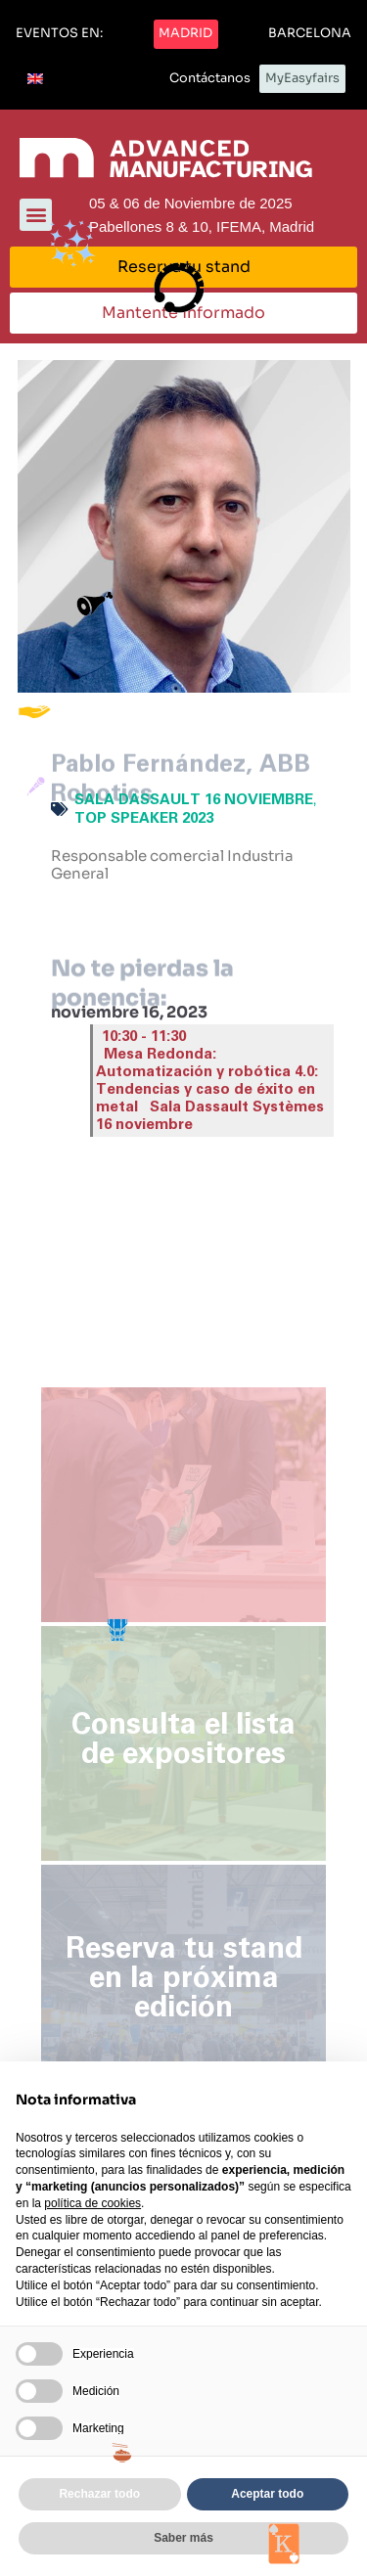  I want to click on request or receive an item, so click(34, 711).